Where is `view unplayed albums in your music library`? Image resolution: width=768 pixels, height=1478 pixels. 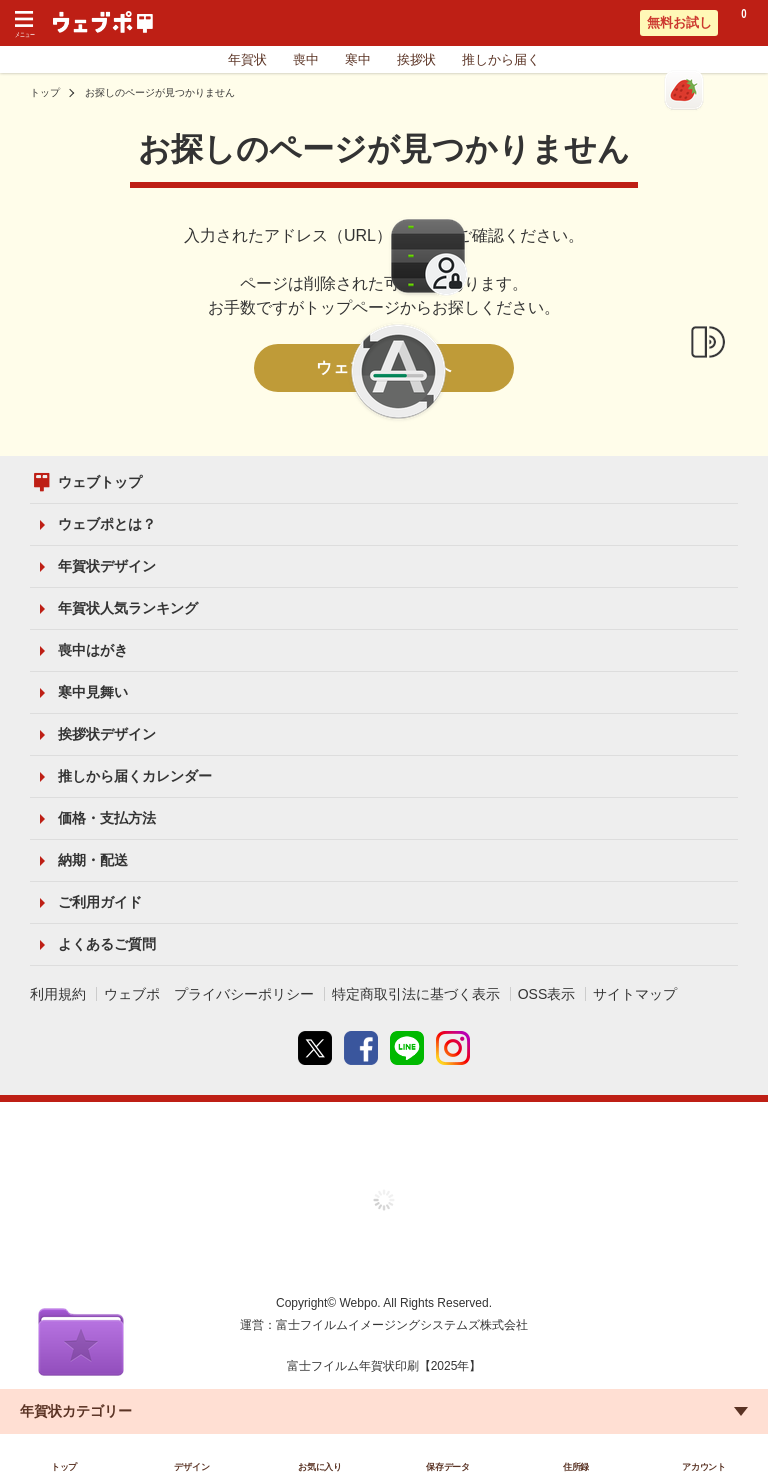
view unplayed albums in your music library is located at coordinates (707, 342).